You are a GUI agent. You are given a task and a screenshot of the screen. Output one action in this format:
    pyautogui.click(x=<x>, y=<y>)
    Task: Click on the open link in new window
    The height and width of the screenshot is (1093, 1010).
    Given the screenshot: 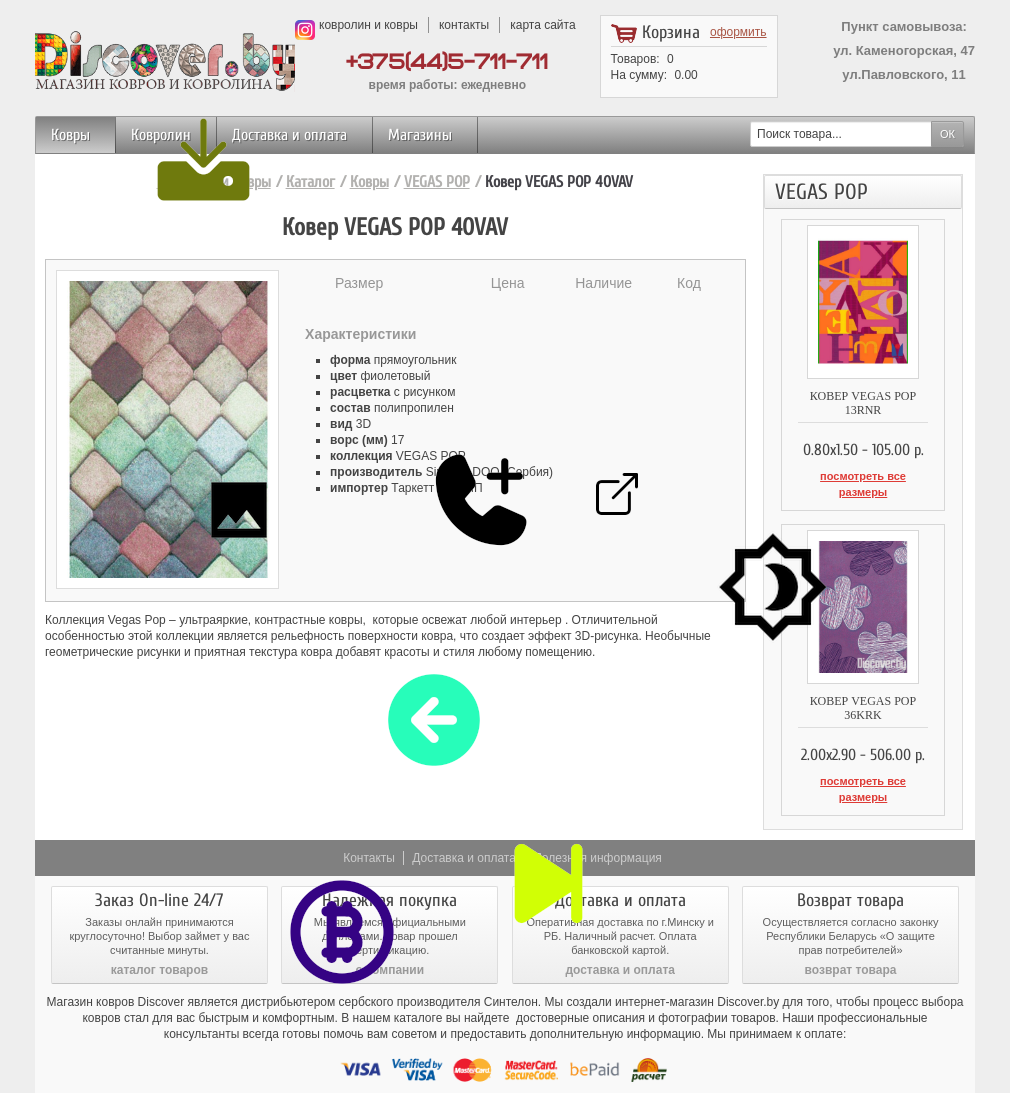 What is the action you would take?
    pyautogui.click(x=617, y=494)
    